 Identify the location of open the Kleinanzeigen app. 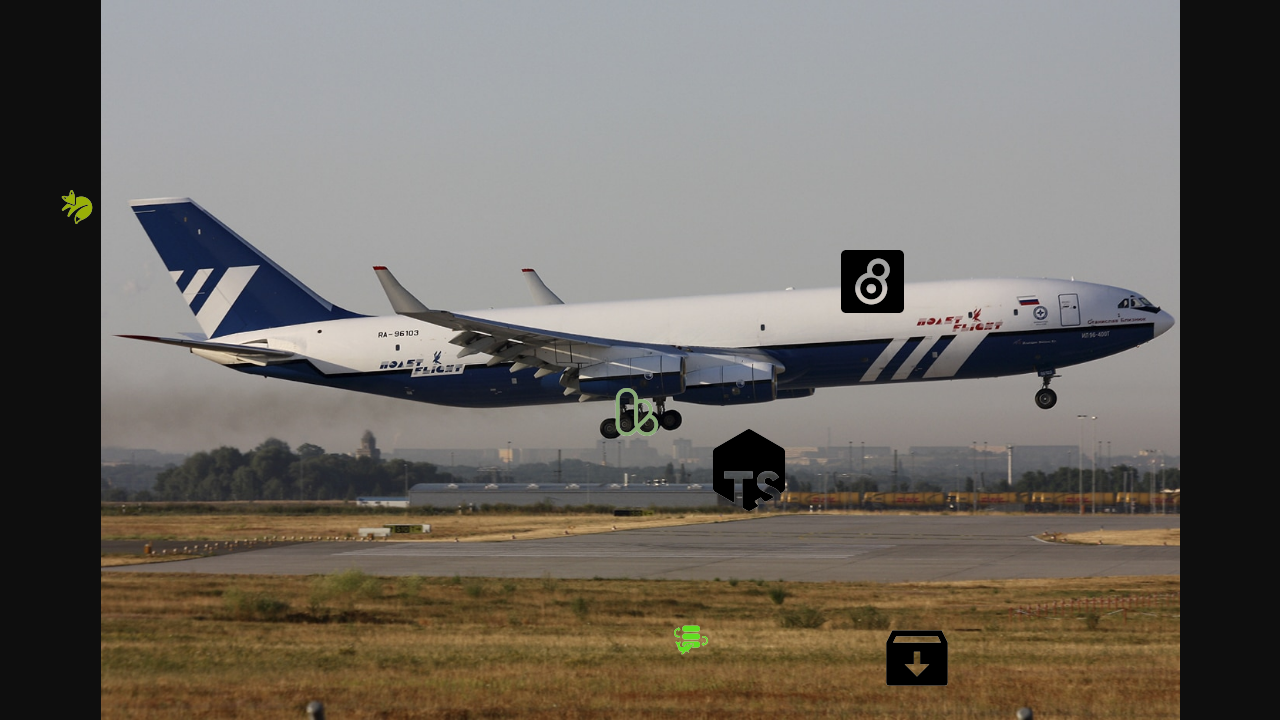
(637, 412).